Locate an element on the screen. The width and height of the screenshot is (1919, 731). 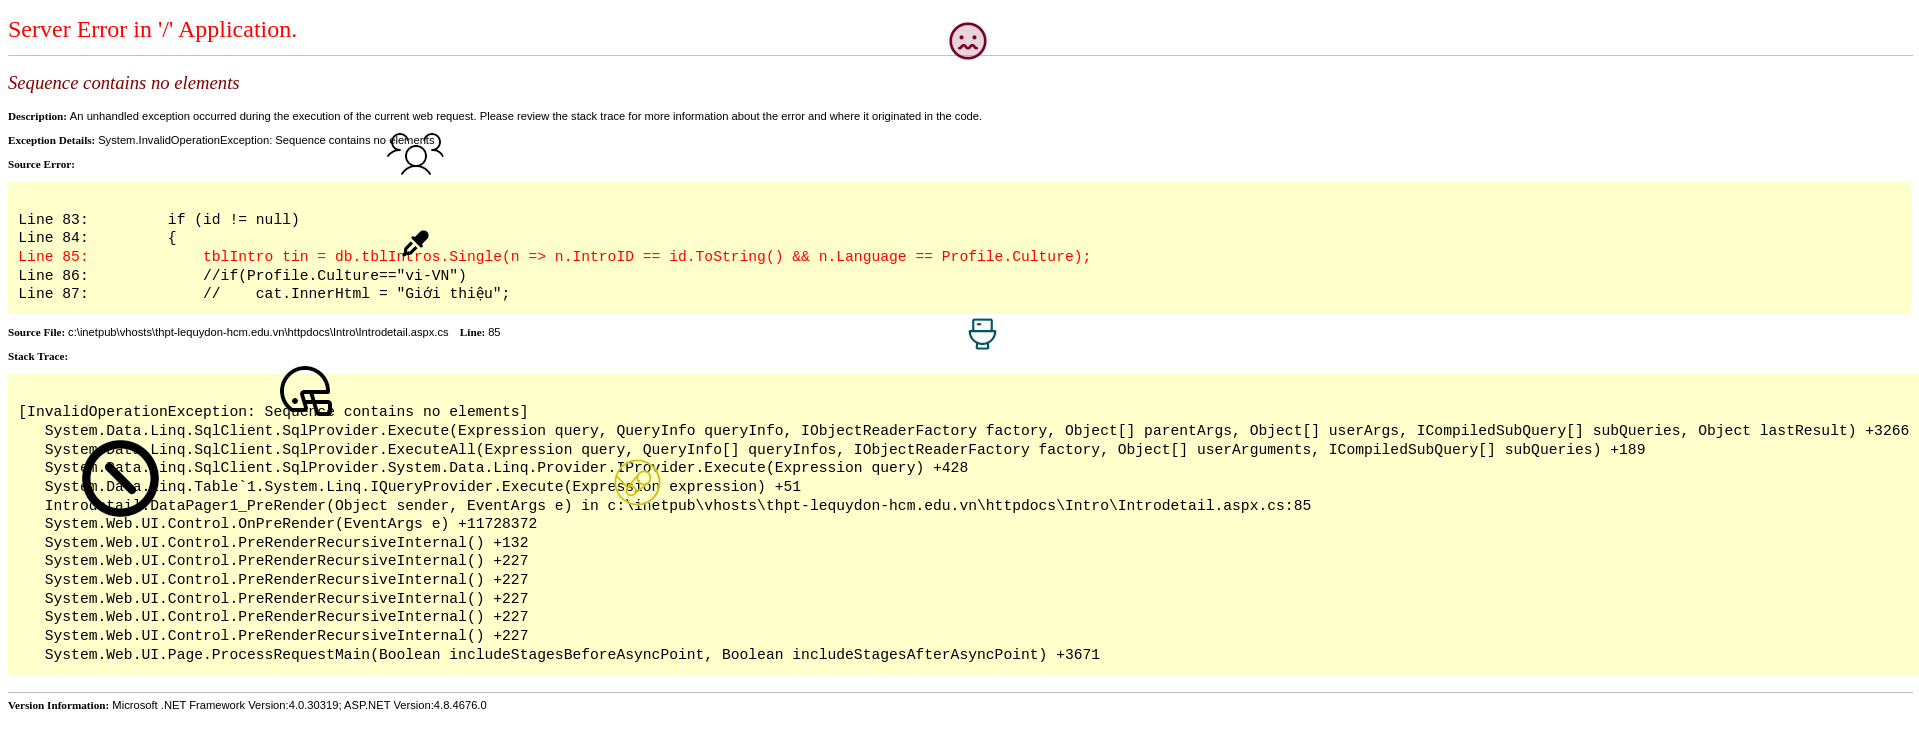
indicates nervous or anxious status is located at coordinates (968, 41).